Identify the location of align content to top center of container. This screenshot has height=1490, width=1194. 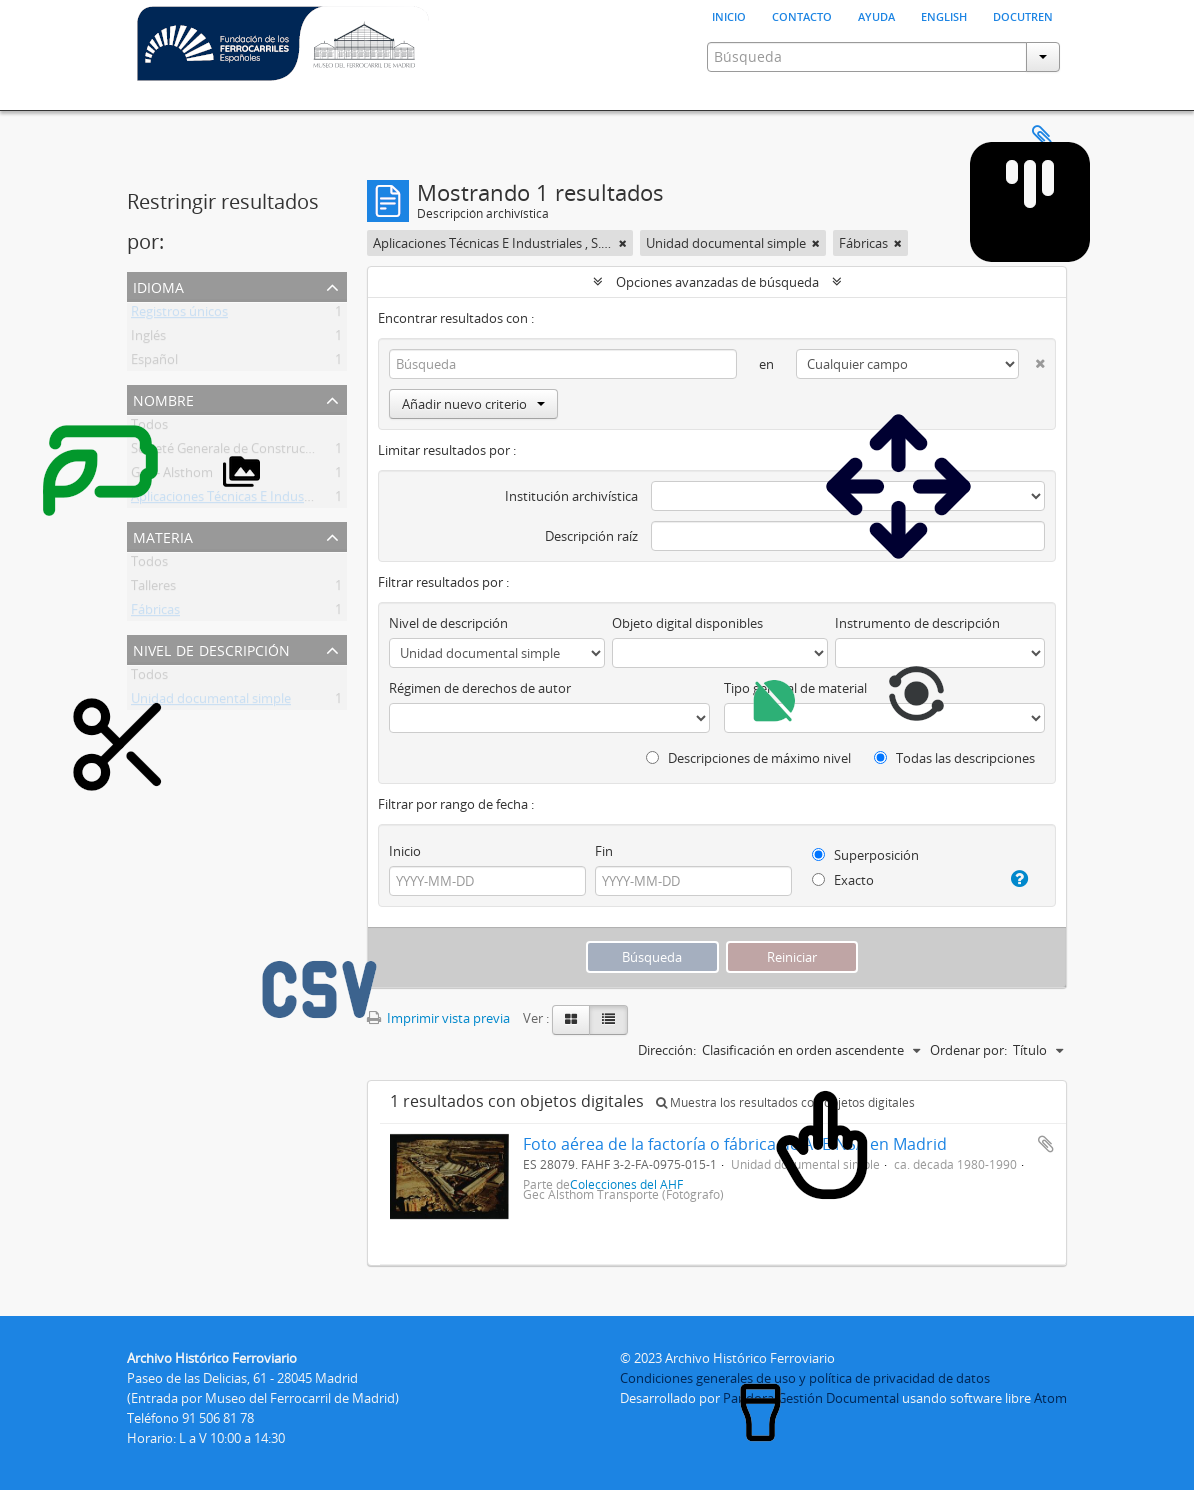
(1030, 202).